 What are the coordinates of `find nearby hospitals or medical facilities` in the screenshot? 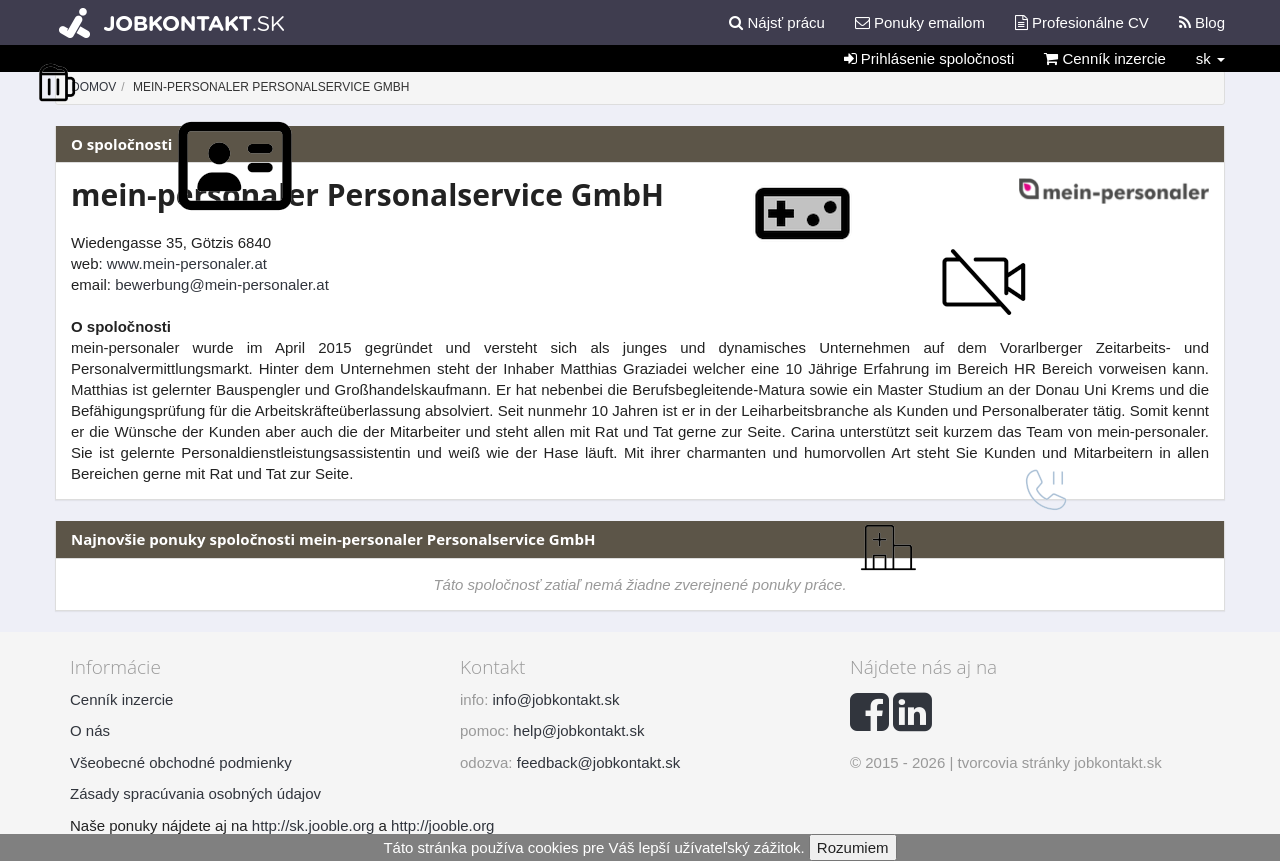 It's located at (885, 547).